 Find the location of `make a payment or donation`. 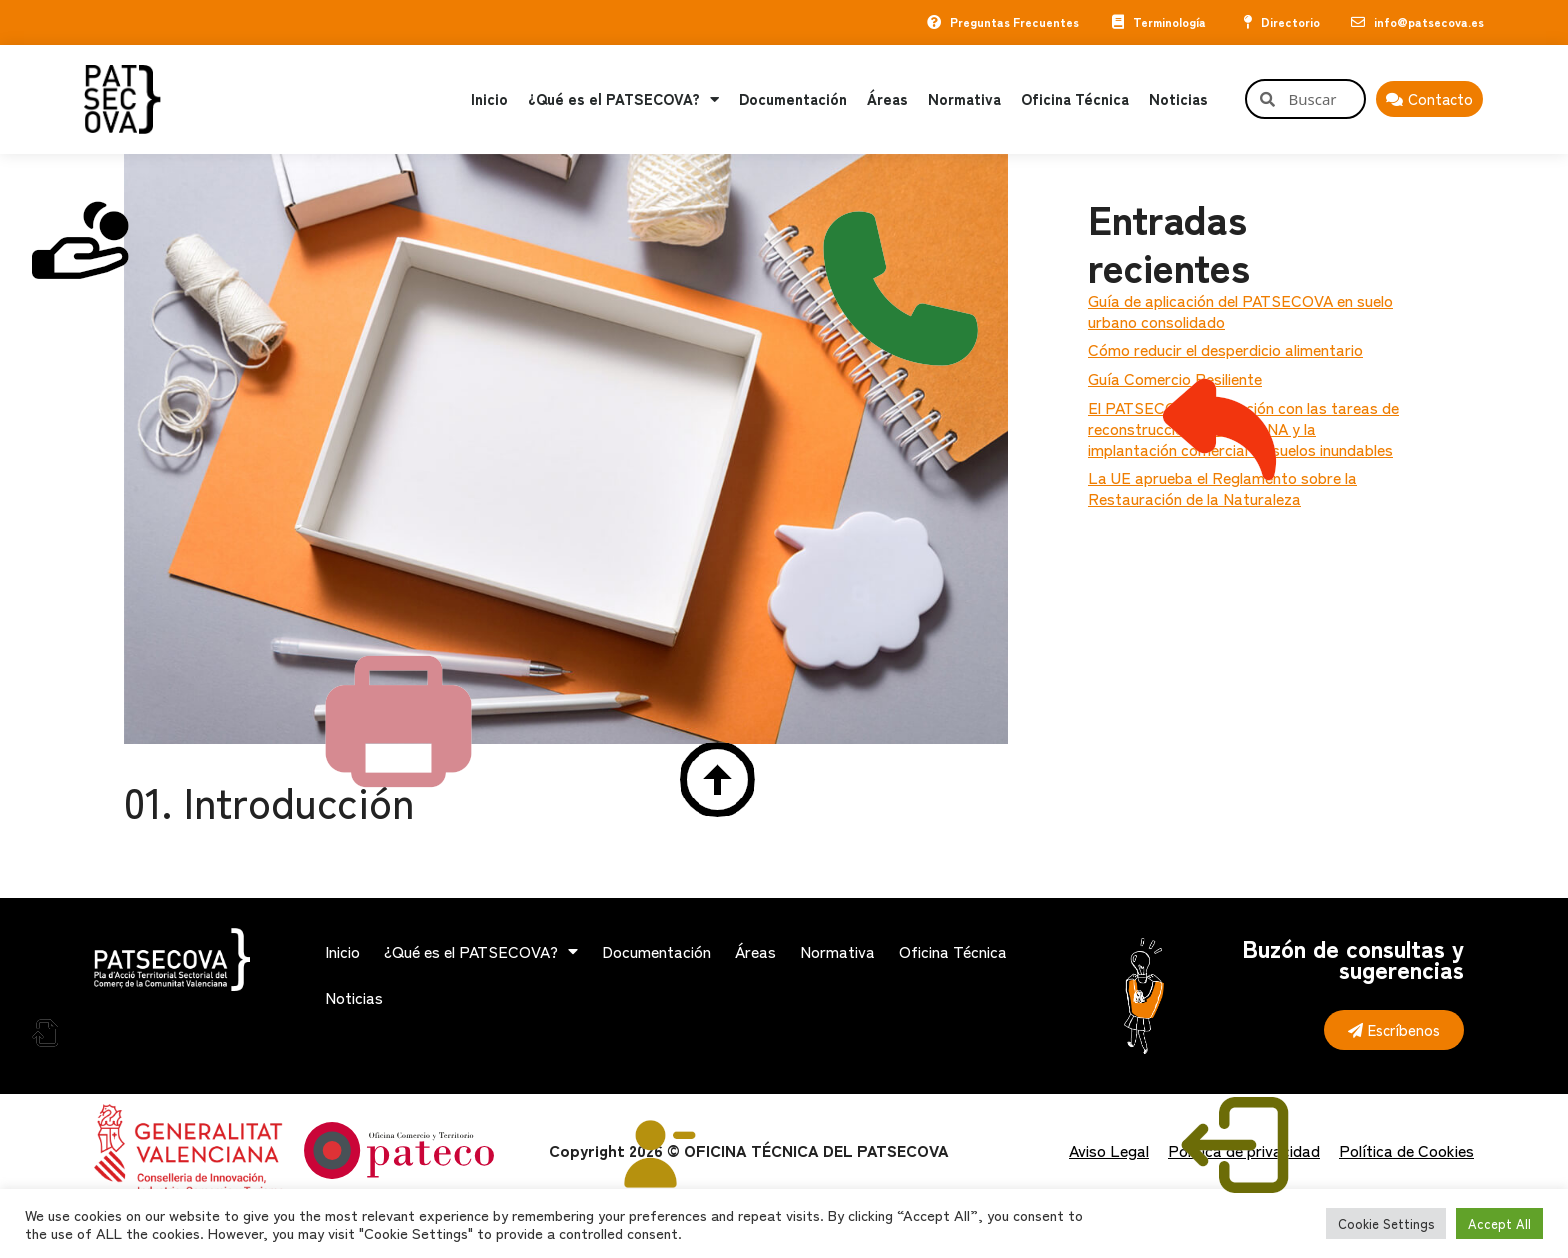

make a payment or donation is located at coordinates (83, 243).